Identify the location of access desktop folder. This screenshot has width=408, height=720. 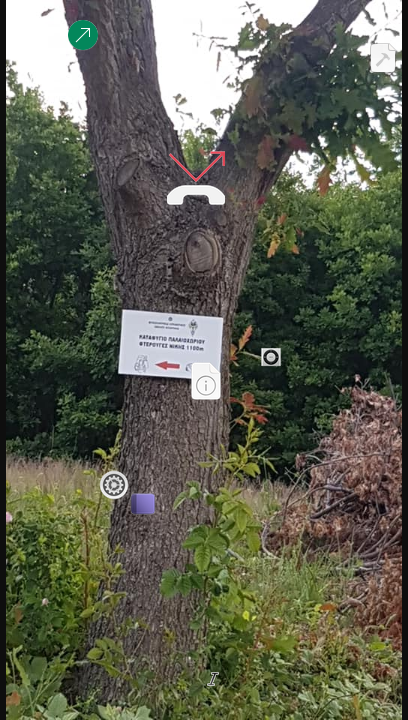
(143, 503).